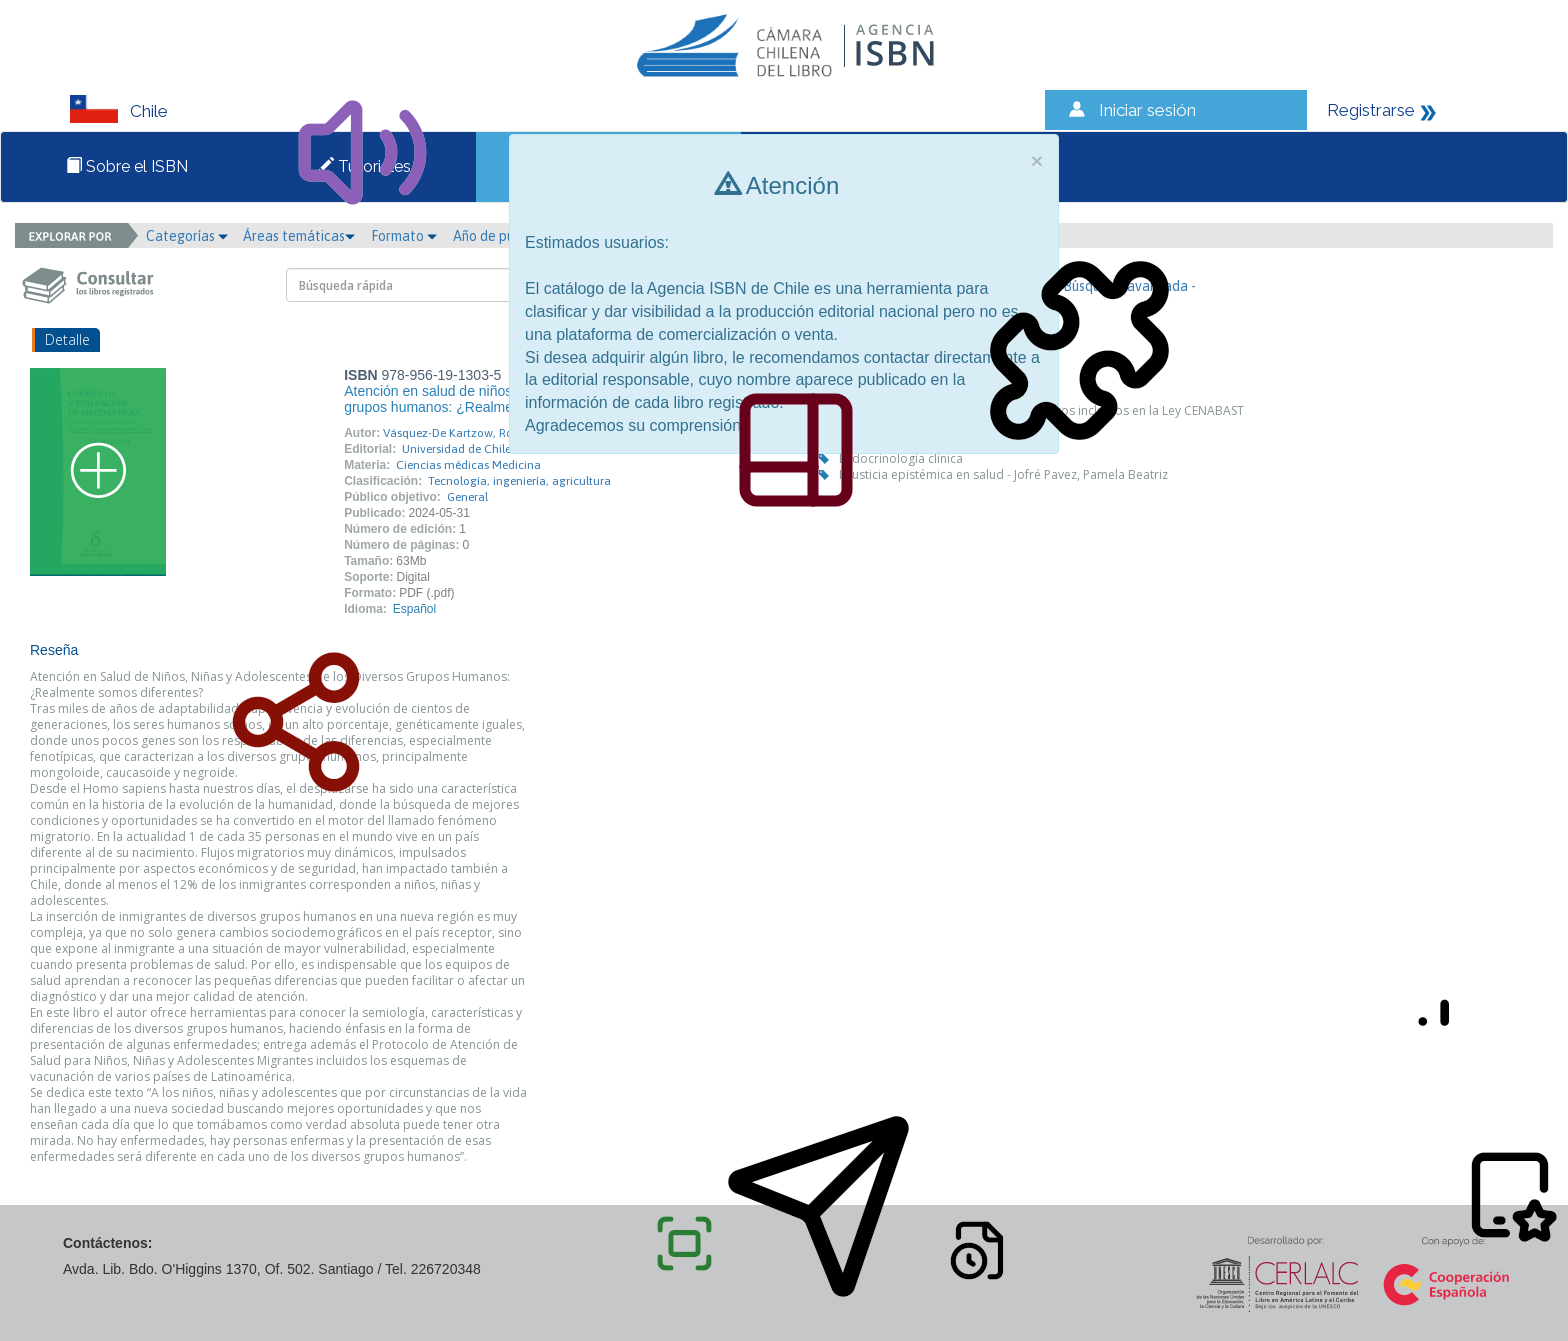 This screenshot has height=1341, width=1568. What do you see at coordinates (1510, 1195) in the screenshot?
I see `mark this iPad as a favorite device` at bounding box center [1510, 1195].